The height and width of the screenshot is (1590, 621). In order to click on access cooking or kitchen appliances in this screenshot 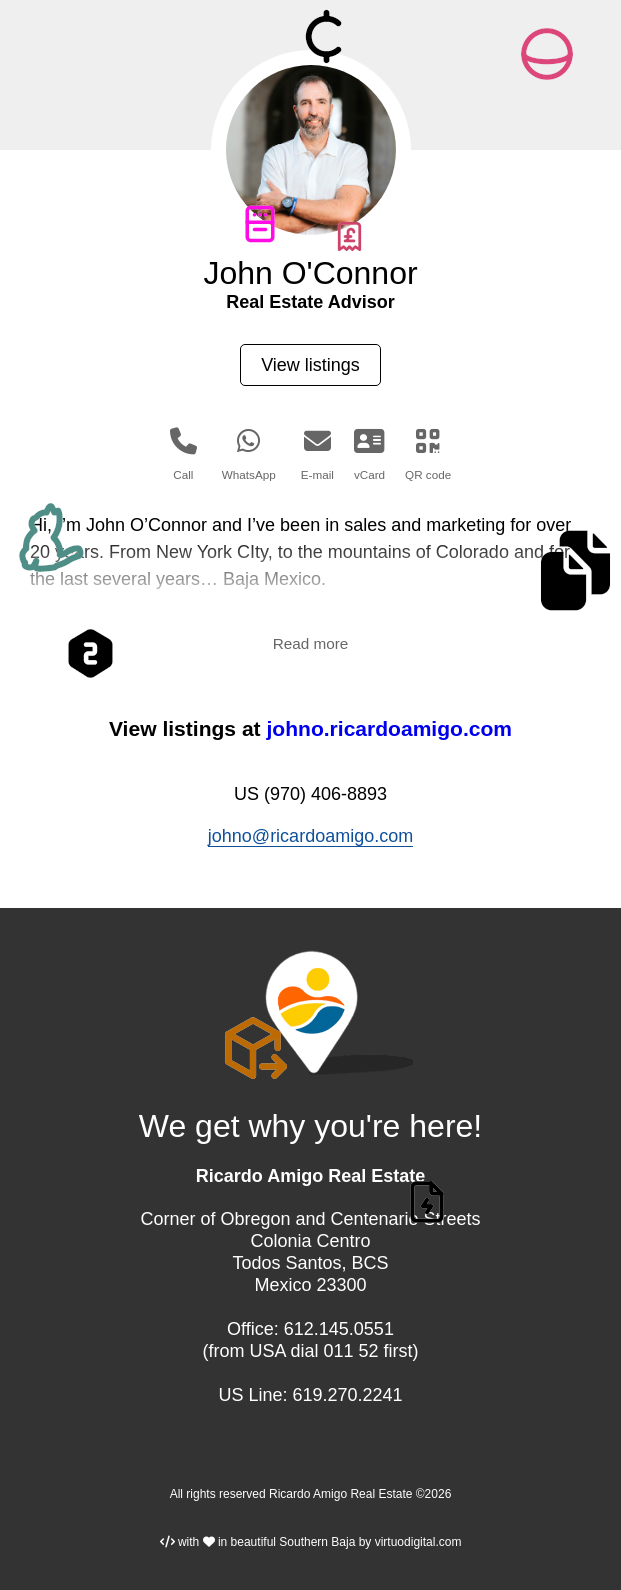, I will do `click(260, 224)`.